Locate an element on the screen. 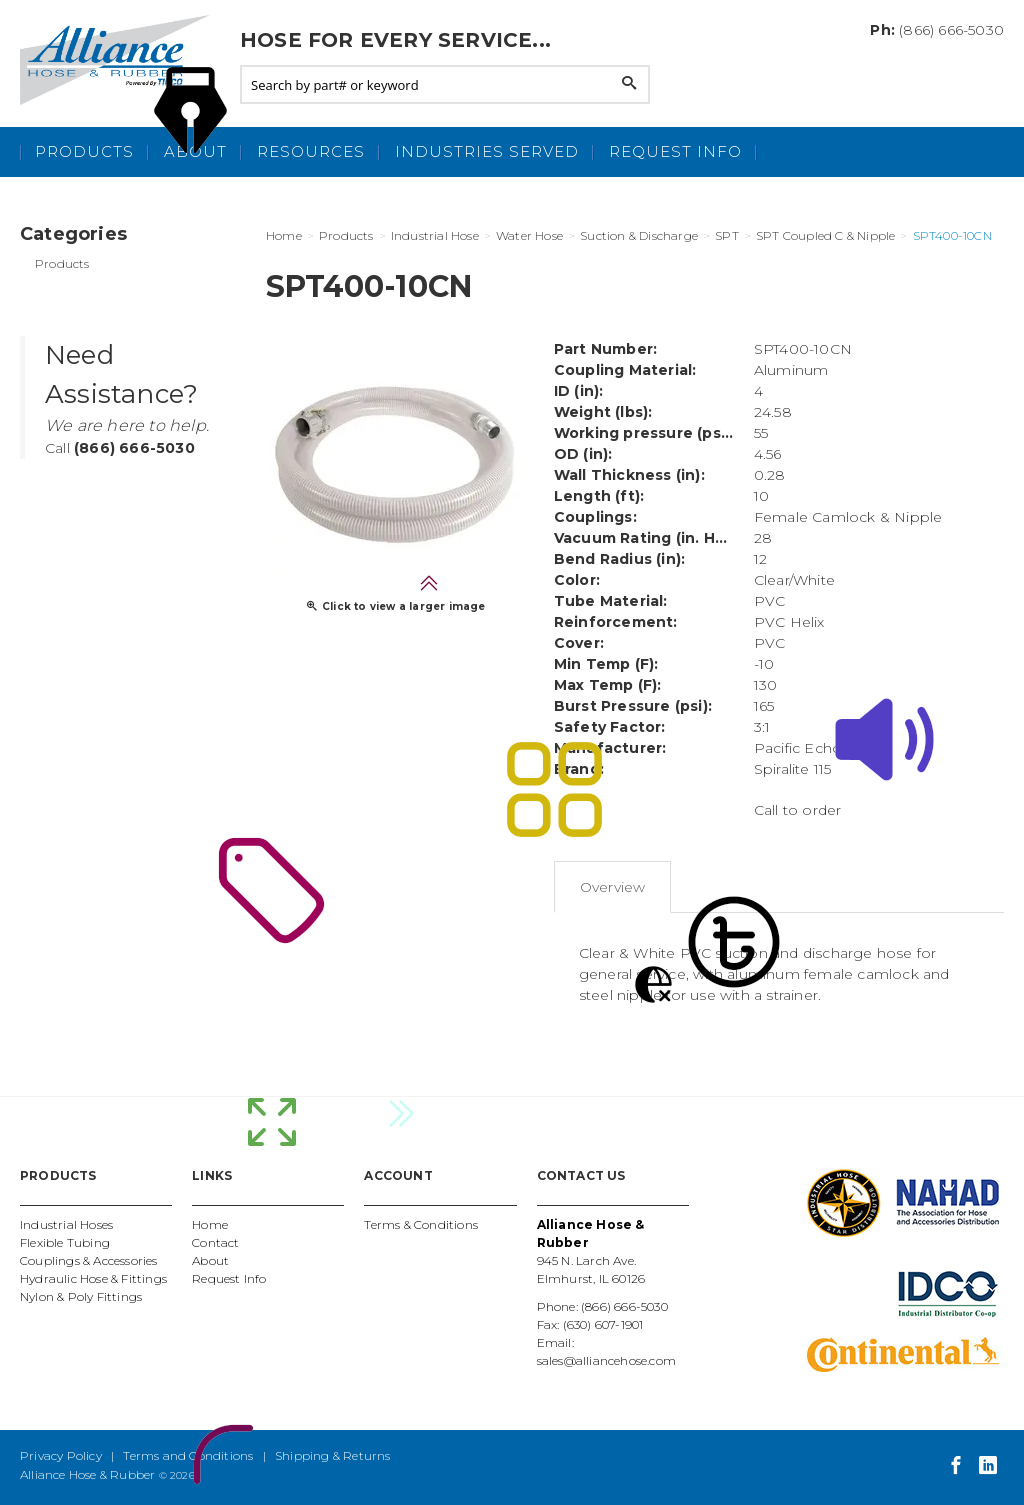  skip forward or advance quickly is located at coordinates (401, 1113).